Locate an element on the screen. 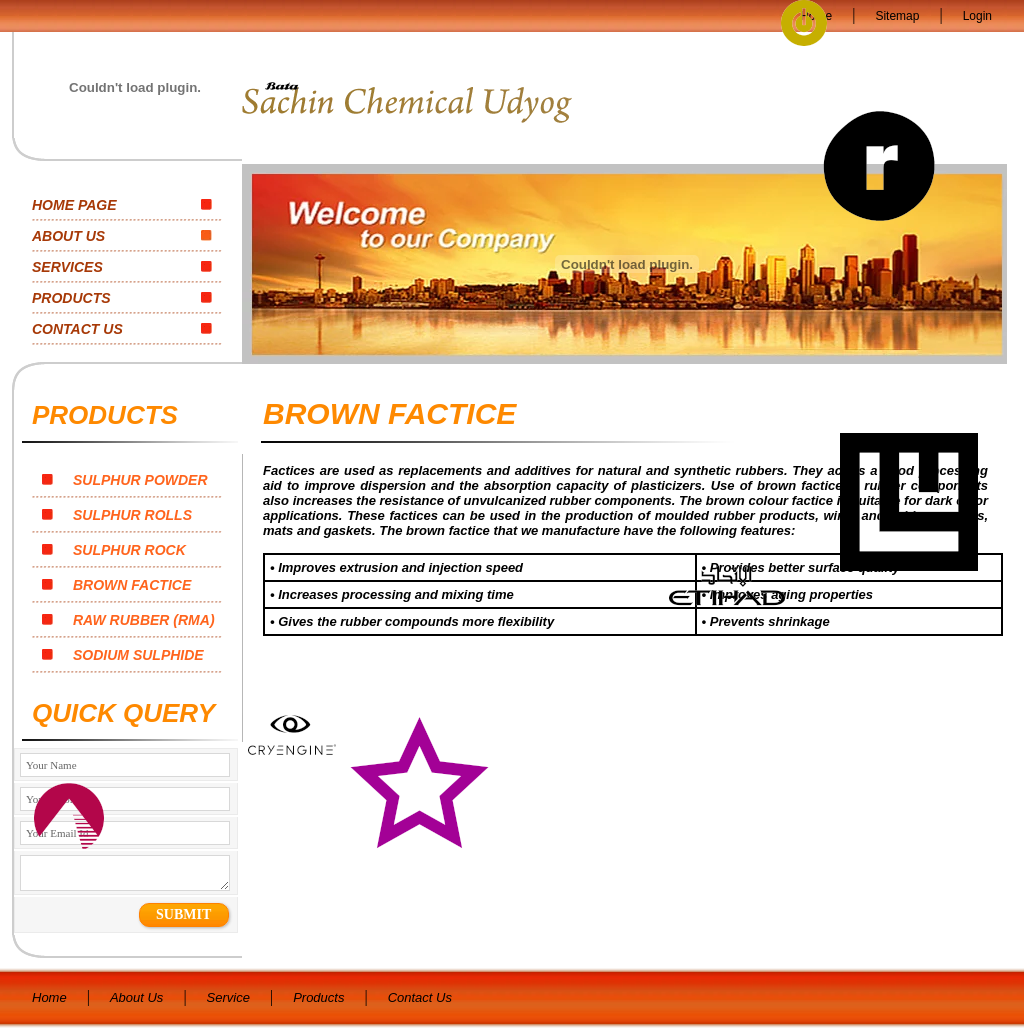 This screenshot has height=1028, width=1024. add item to favorites is located at coordinates (419, 786).